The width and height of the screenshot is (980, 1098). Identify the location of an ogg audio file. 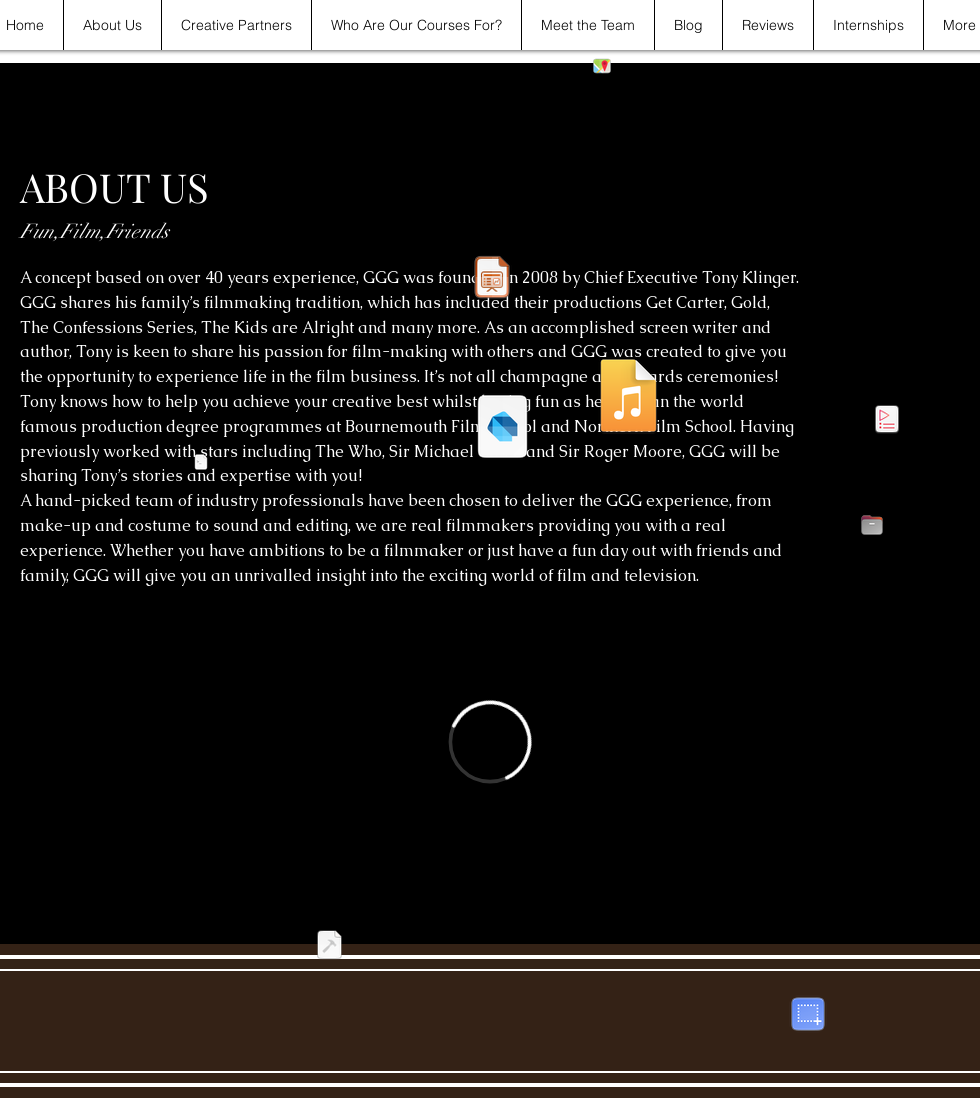
(628, 395).